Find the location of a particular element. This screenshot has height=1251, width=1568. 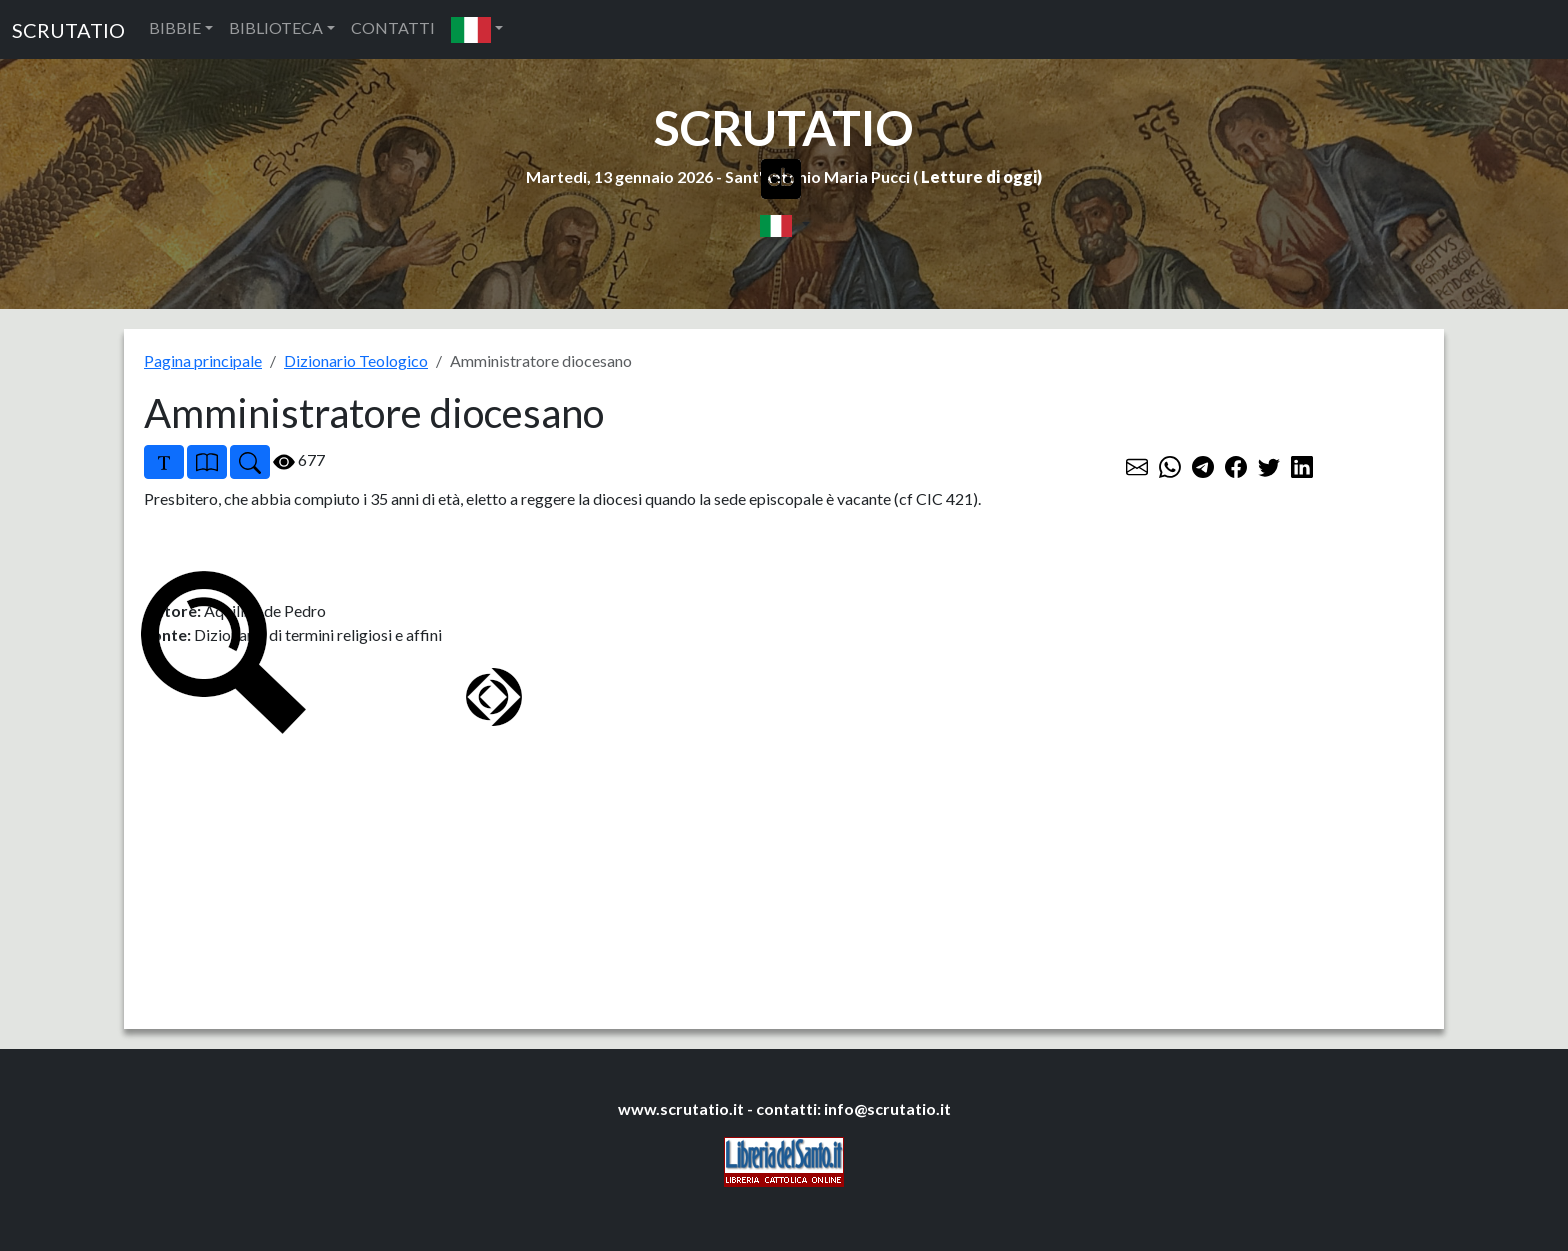

claris app or service logo is located at coordinates (494, 697).